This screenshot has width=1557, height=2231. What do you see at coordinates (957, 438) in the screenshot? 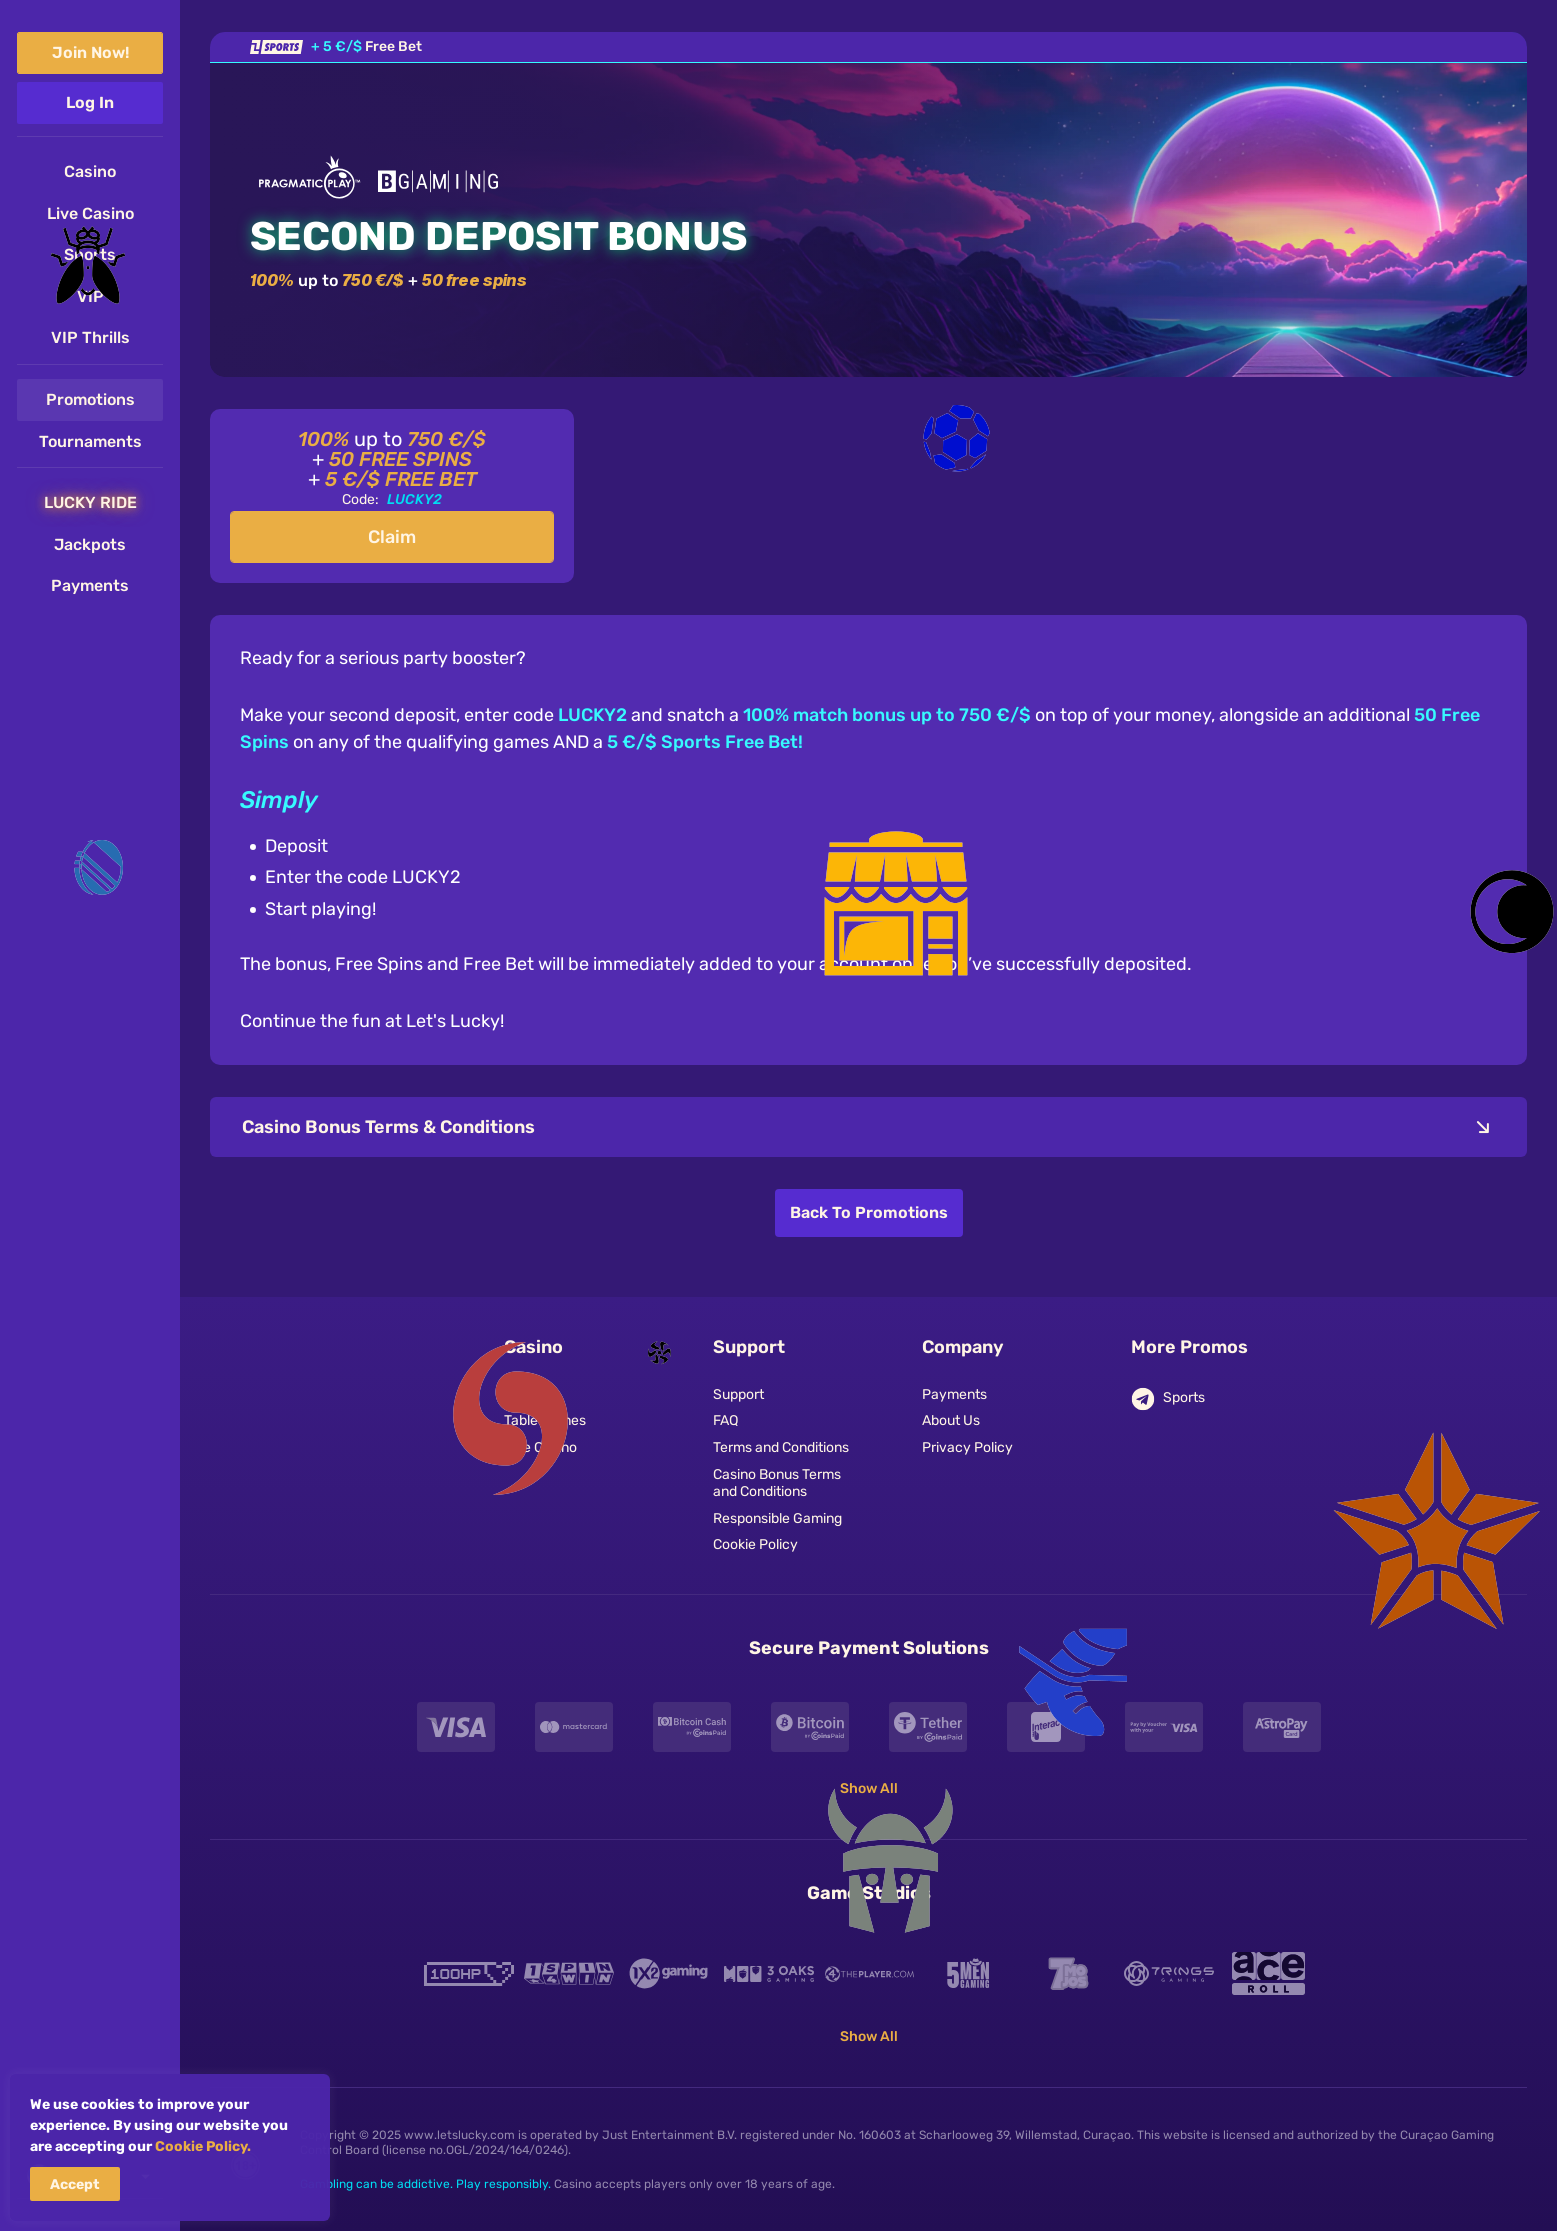
I see `access soccer or football games` at bounding box center [957, 438].